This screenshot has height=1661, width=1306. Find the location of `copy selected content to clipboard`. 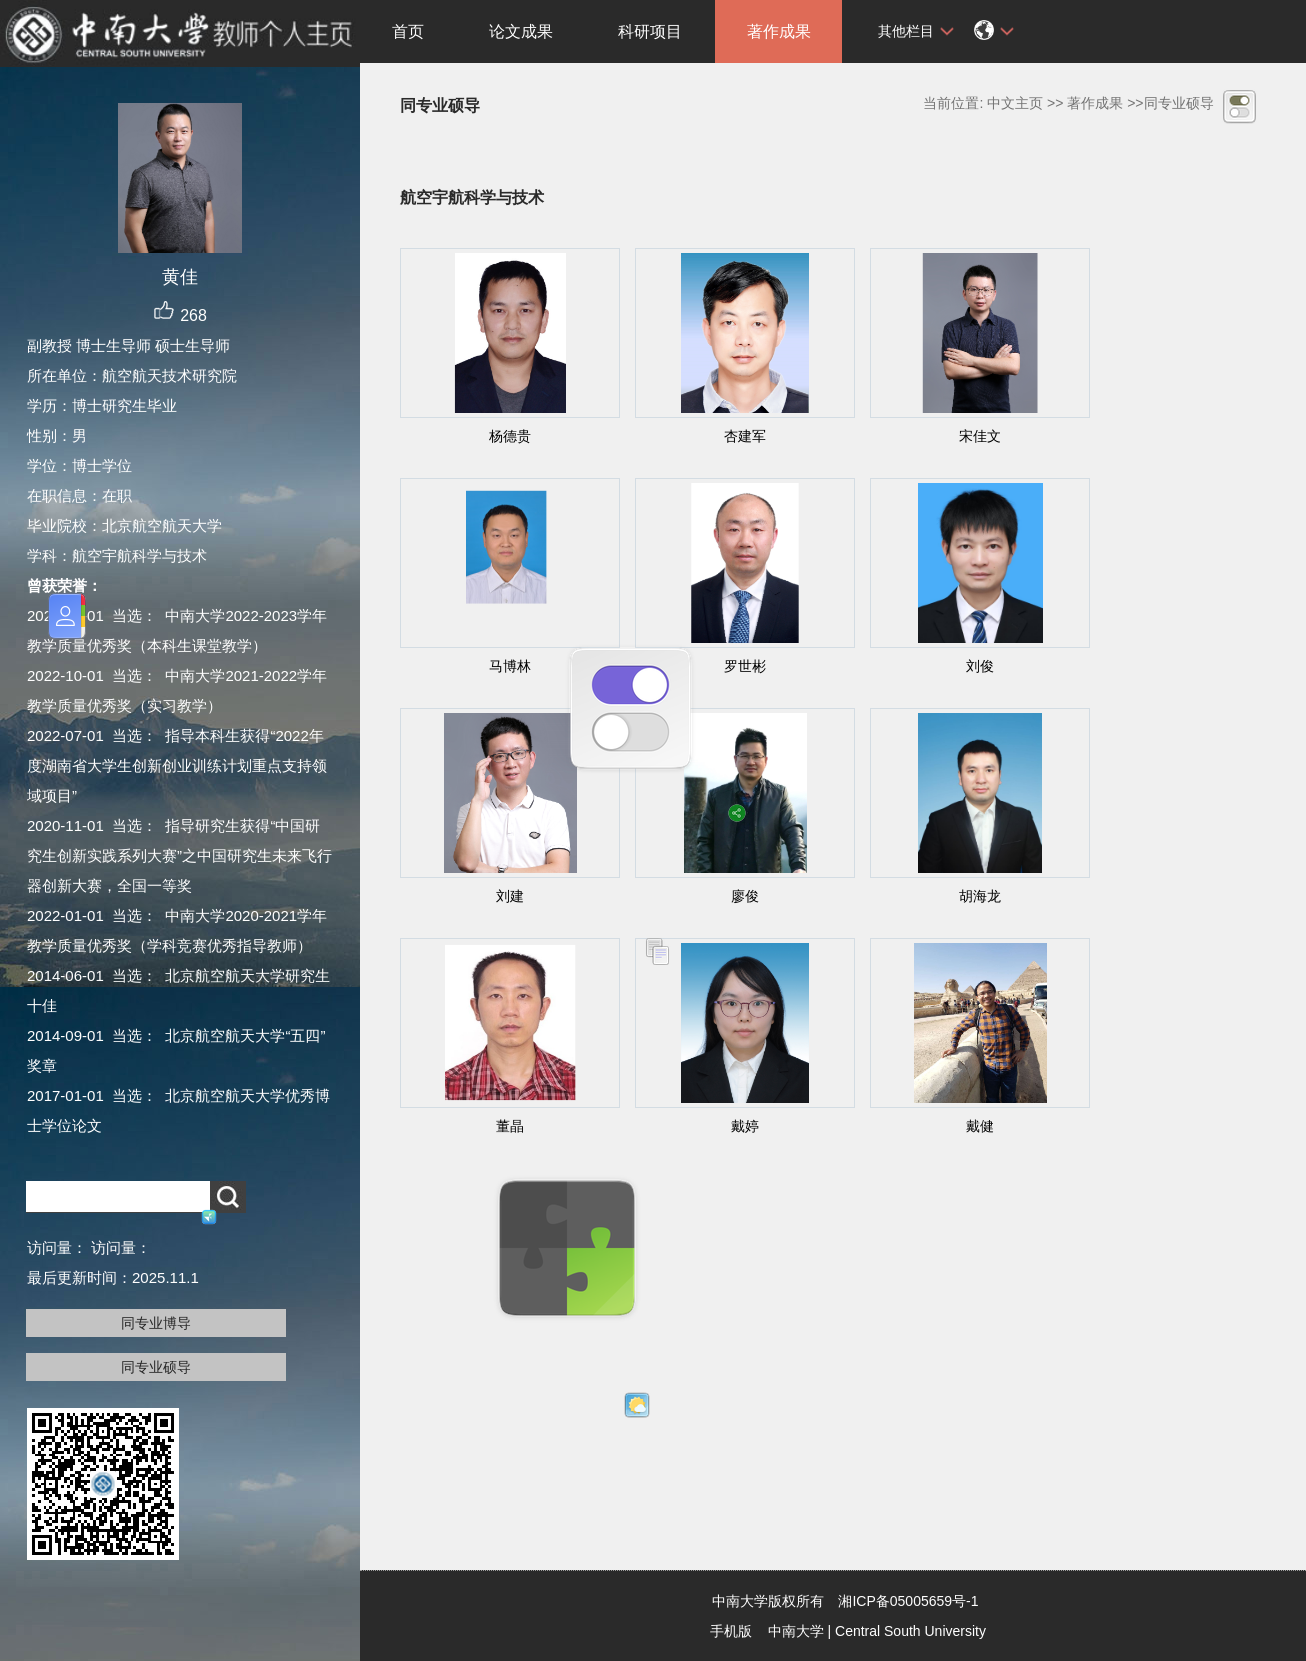

copy selected content to clipboard is located at coordinates (657, 951).